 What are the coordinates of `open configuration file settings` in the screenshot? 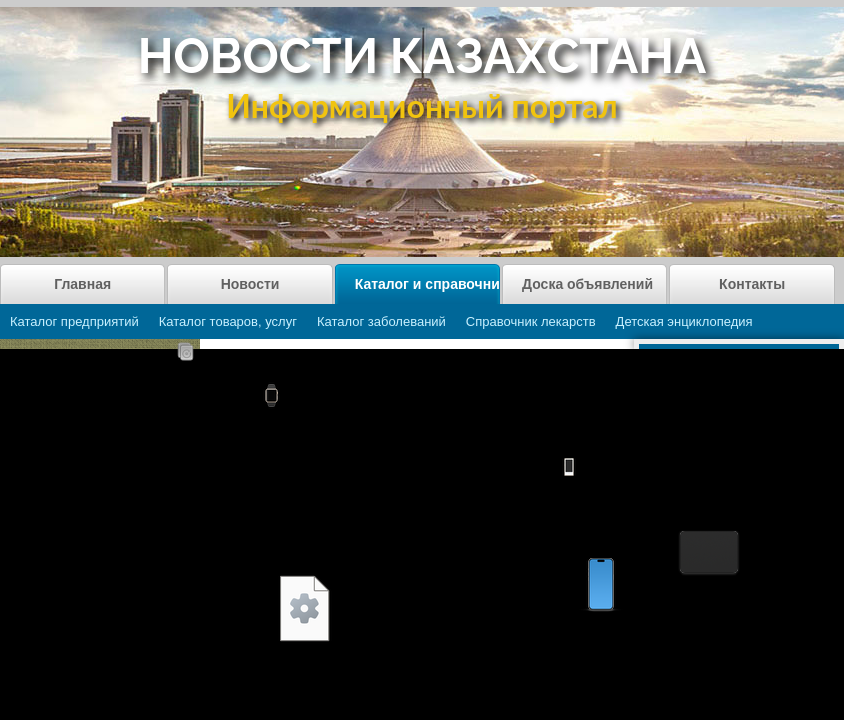 It's located at (304, 608).